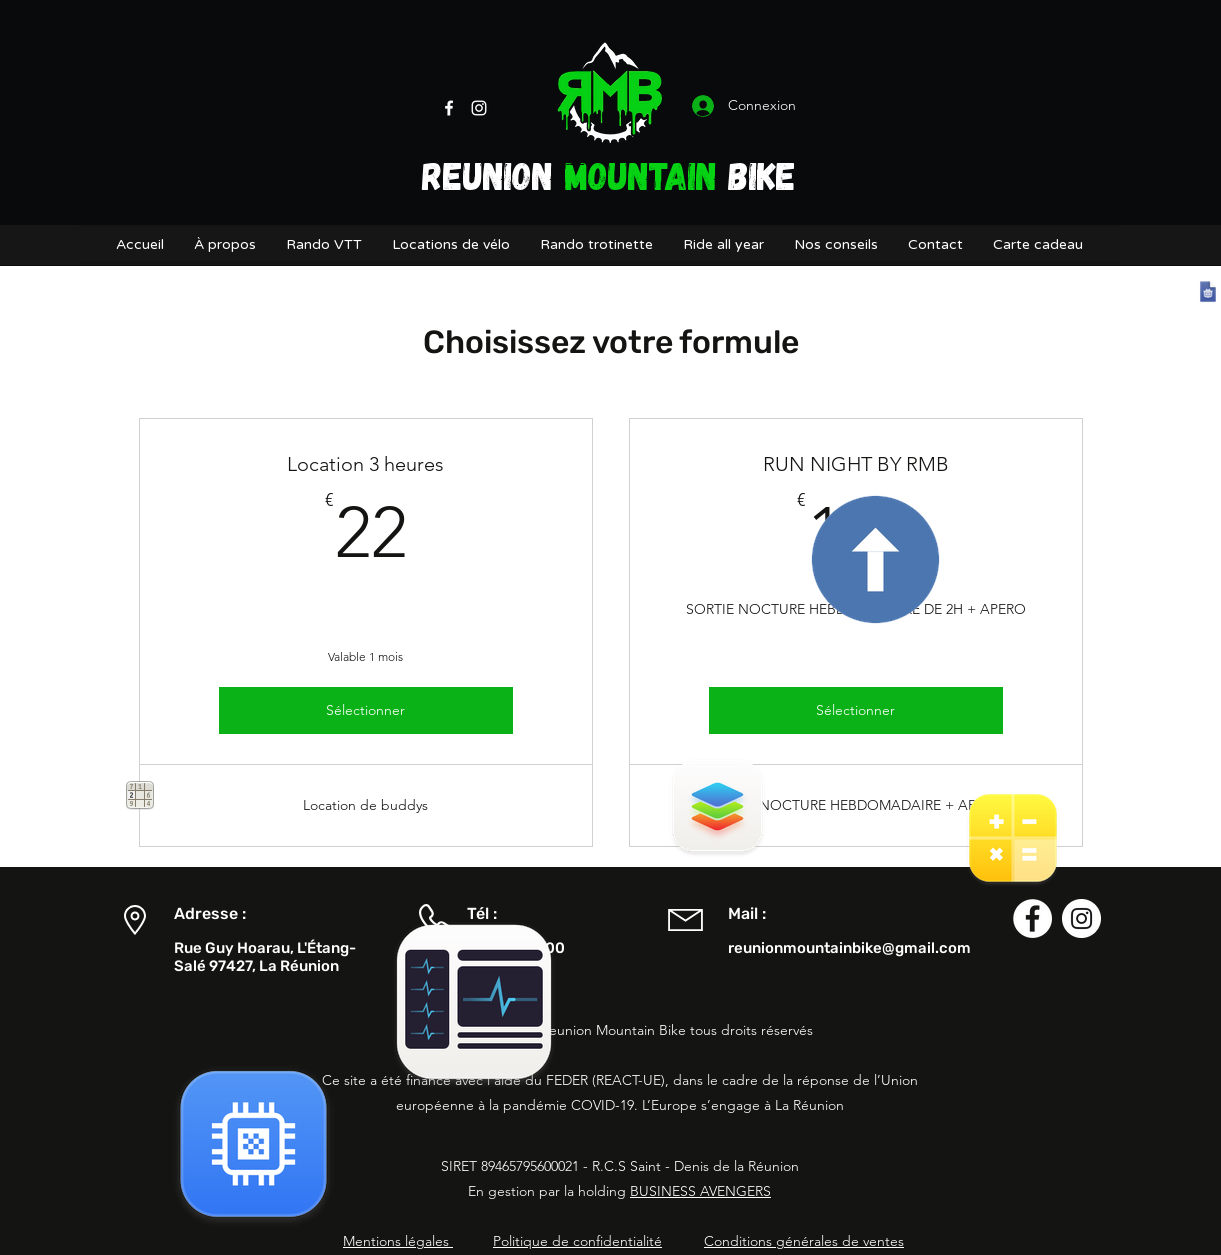  What do you see at coordinates (875, 559) in the screenshot?
I see `indicates a version control update is available` at bounding box center [875, 559].